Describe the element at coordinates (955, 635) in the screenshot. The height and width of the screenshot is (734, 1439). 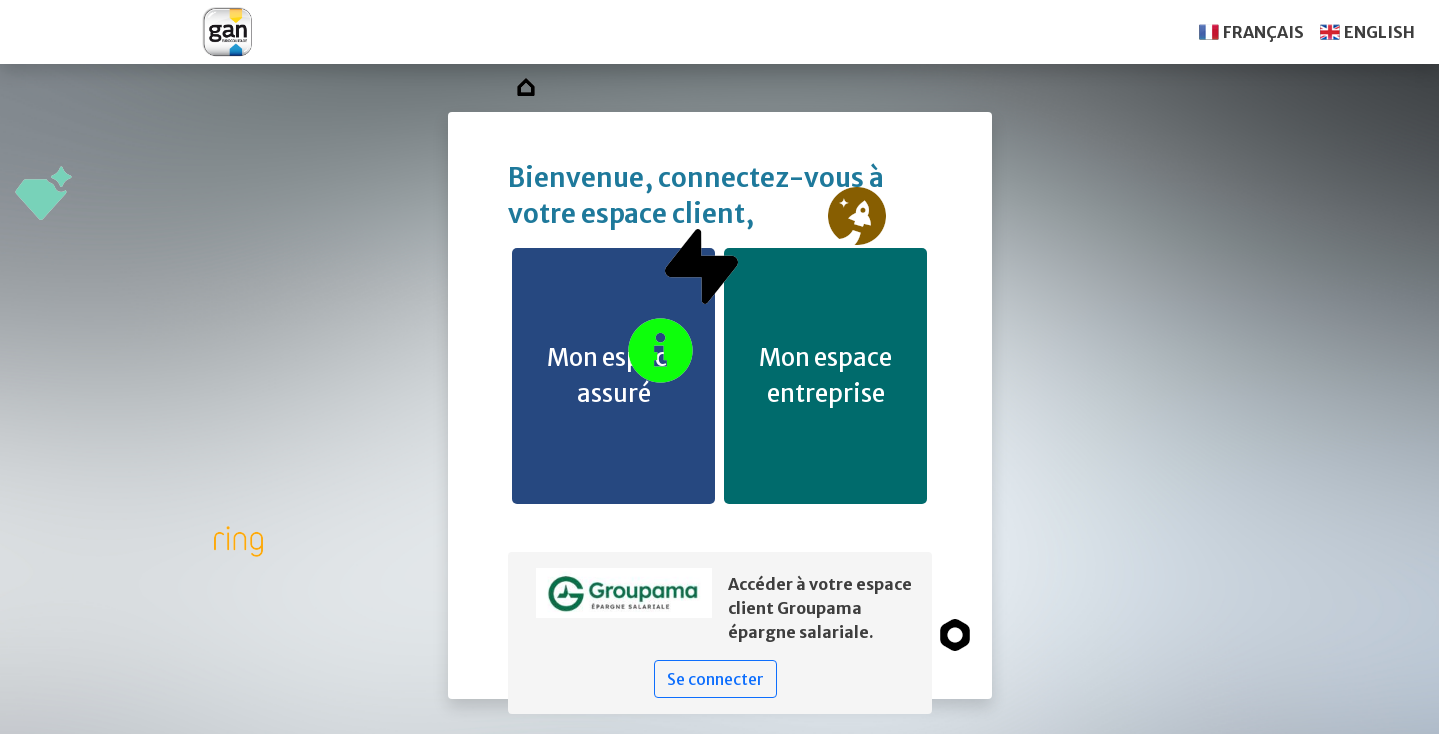
I see `open medusa commerce dashboard` at that location.